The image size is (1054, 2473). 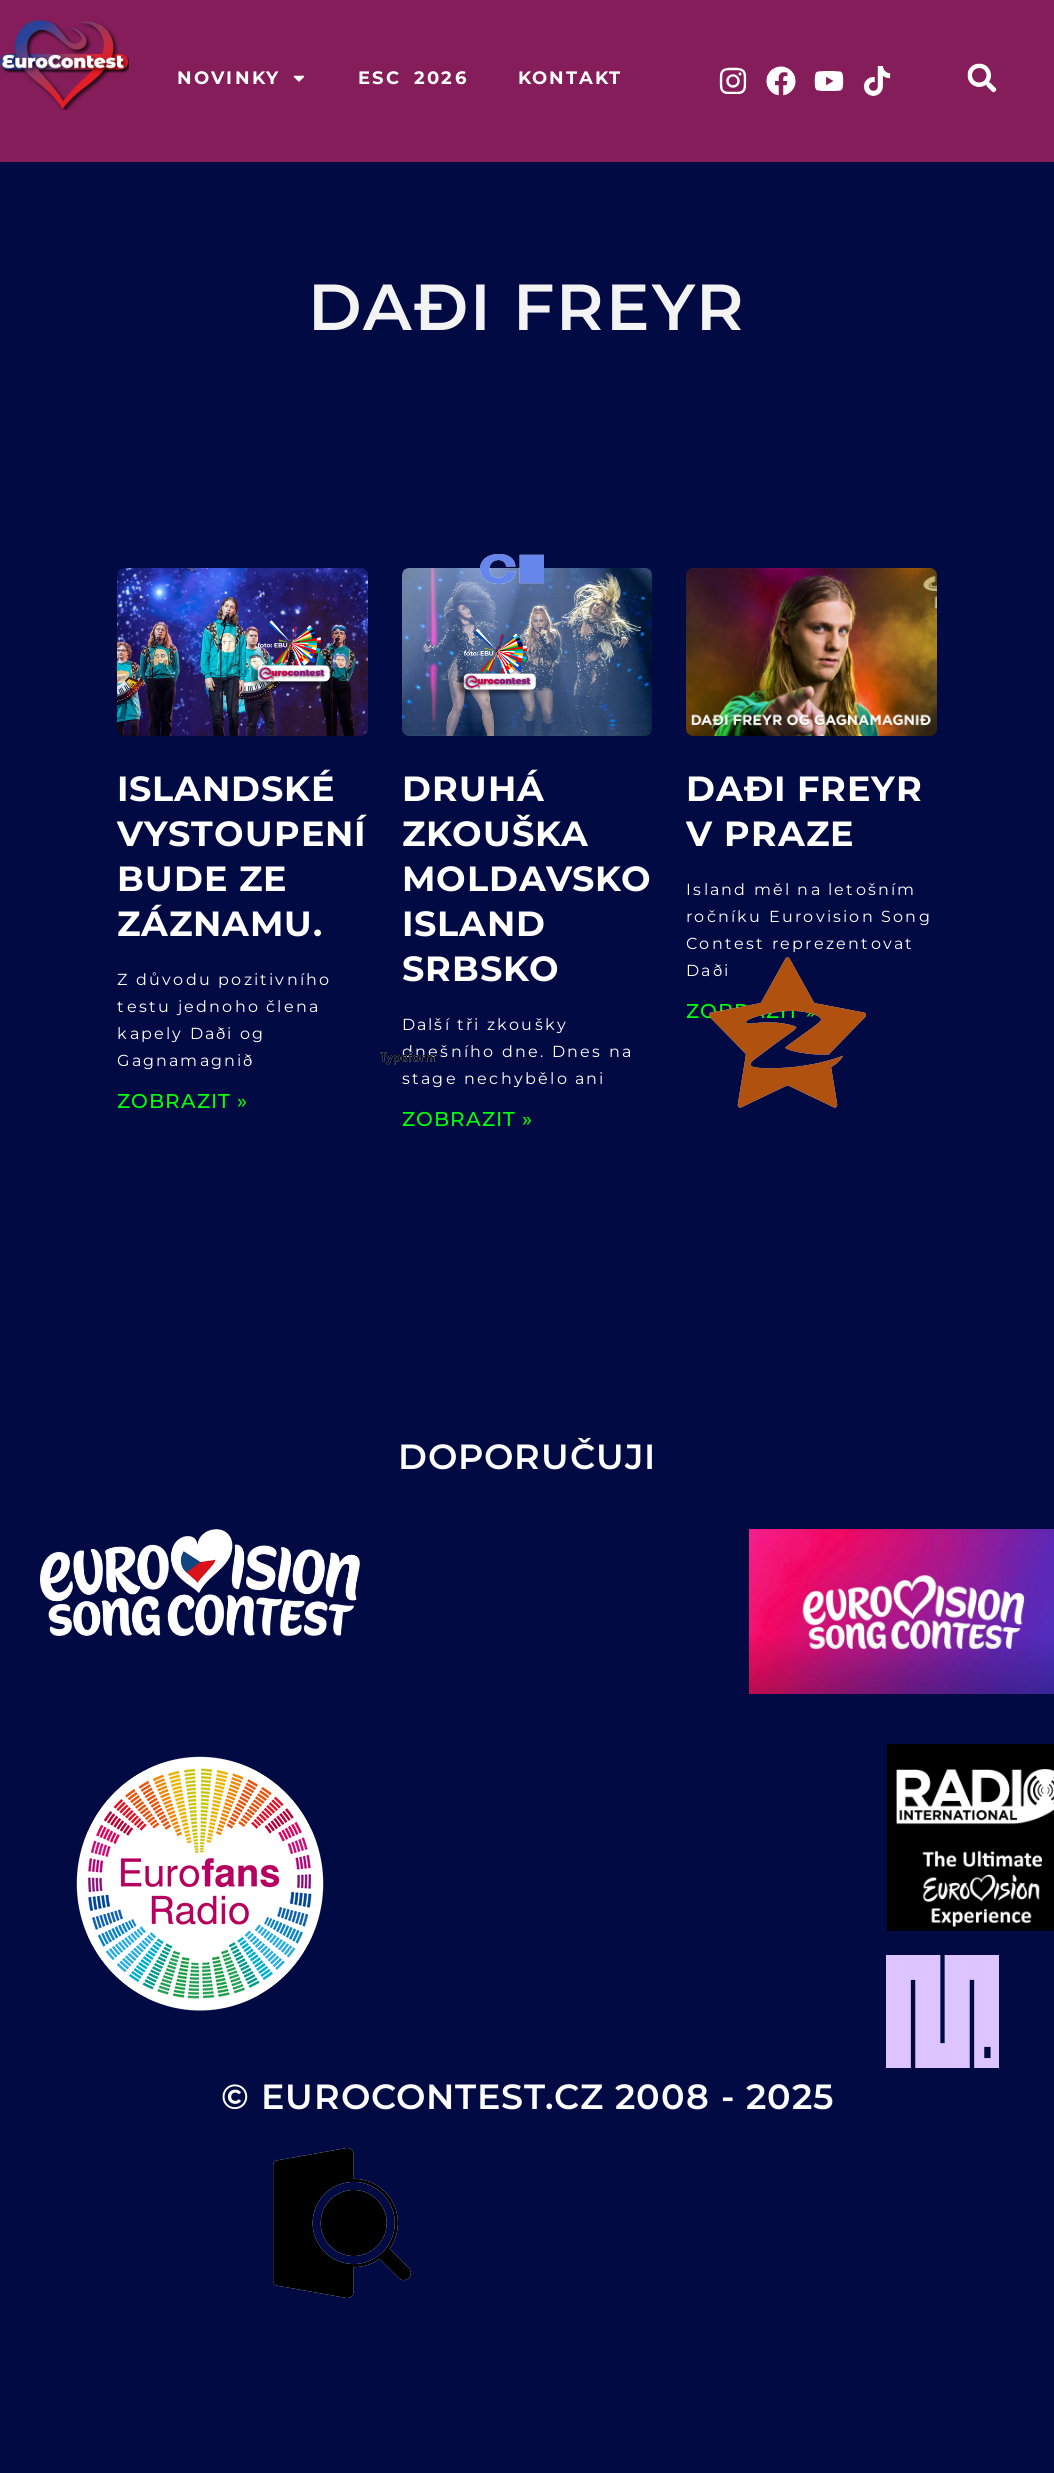 What do you see at coordinates (342, 2223) in the screenshot?
I see `quick look logo - preview files without opening them` at bounding box center [342, 2223].